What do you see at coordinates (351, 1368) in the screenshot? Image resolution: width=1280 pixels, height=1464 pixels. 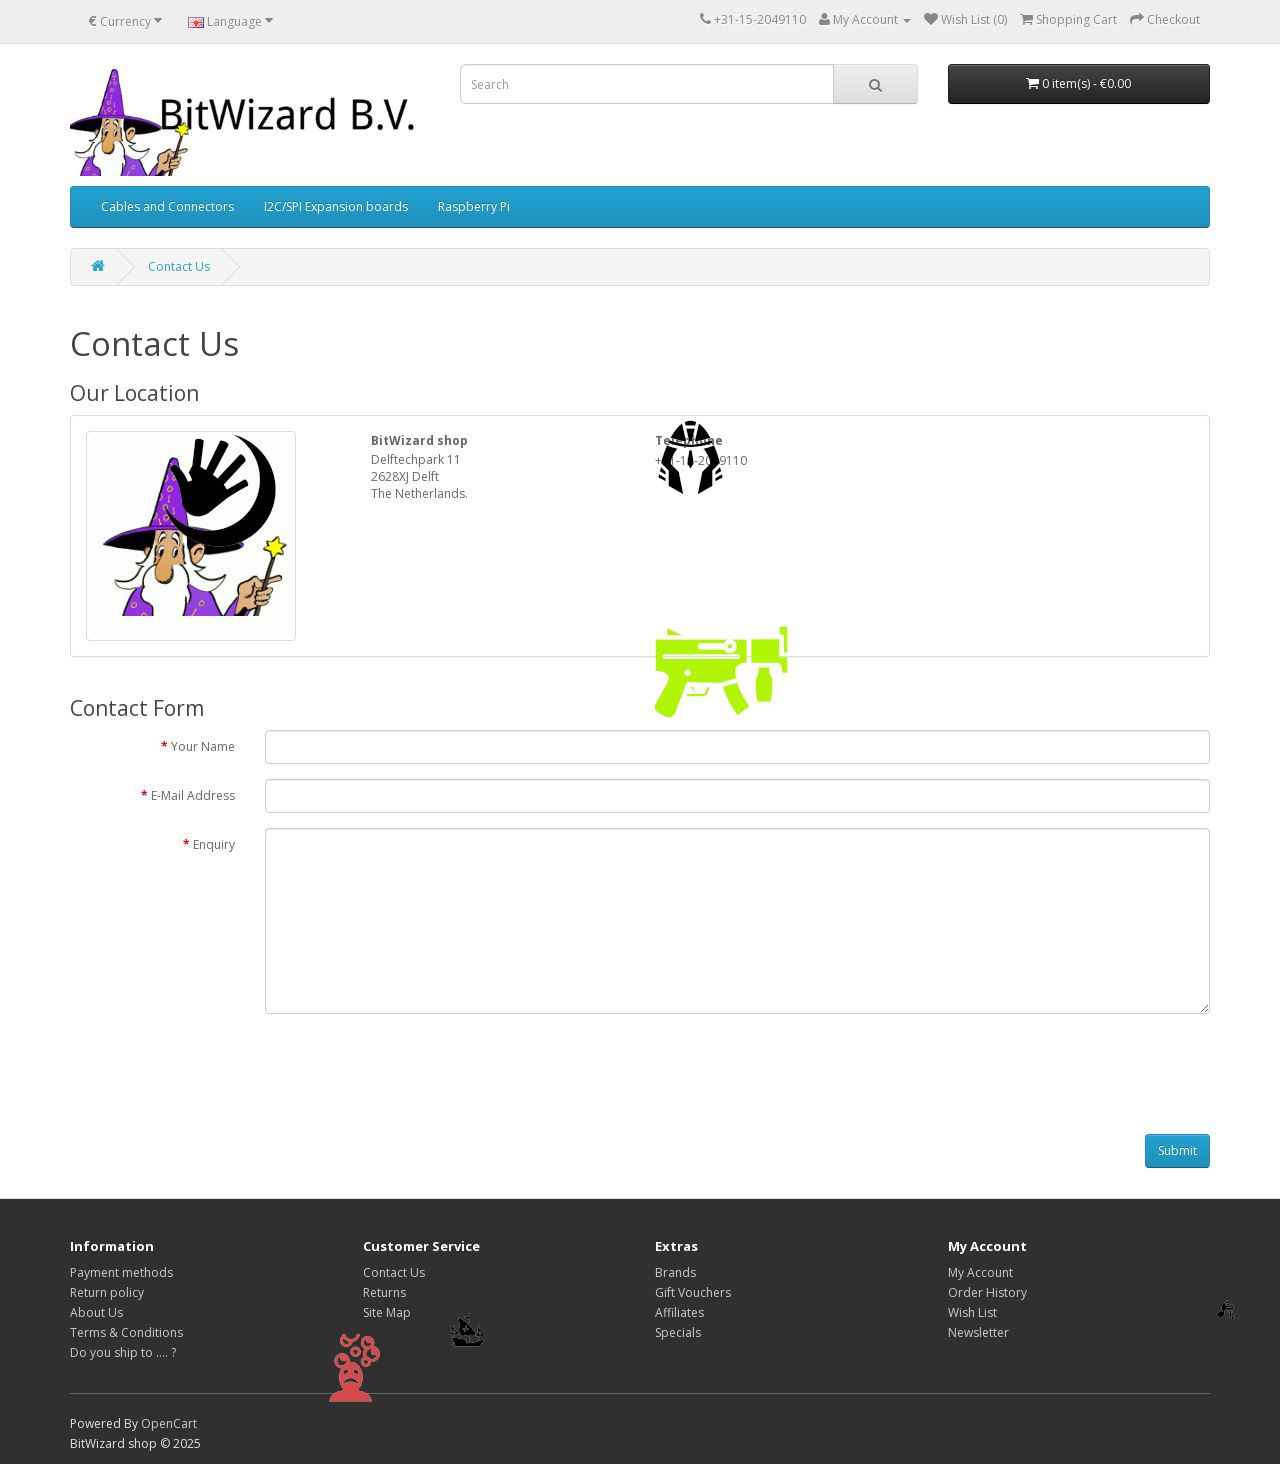 I see `indicates player is drowning or taking water damage` at bounding box center [351, 1368].